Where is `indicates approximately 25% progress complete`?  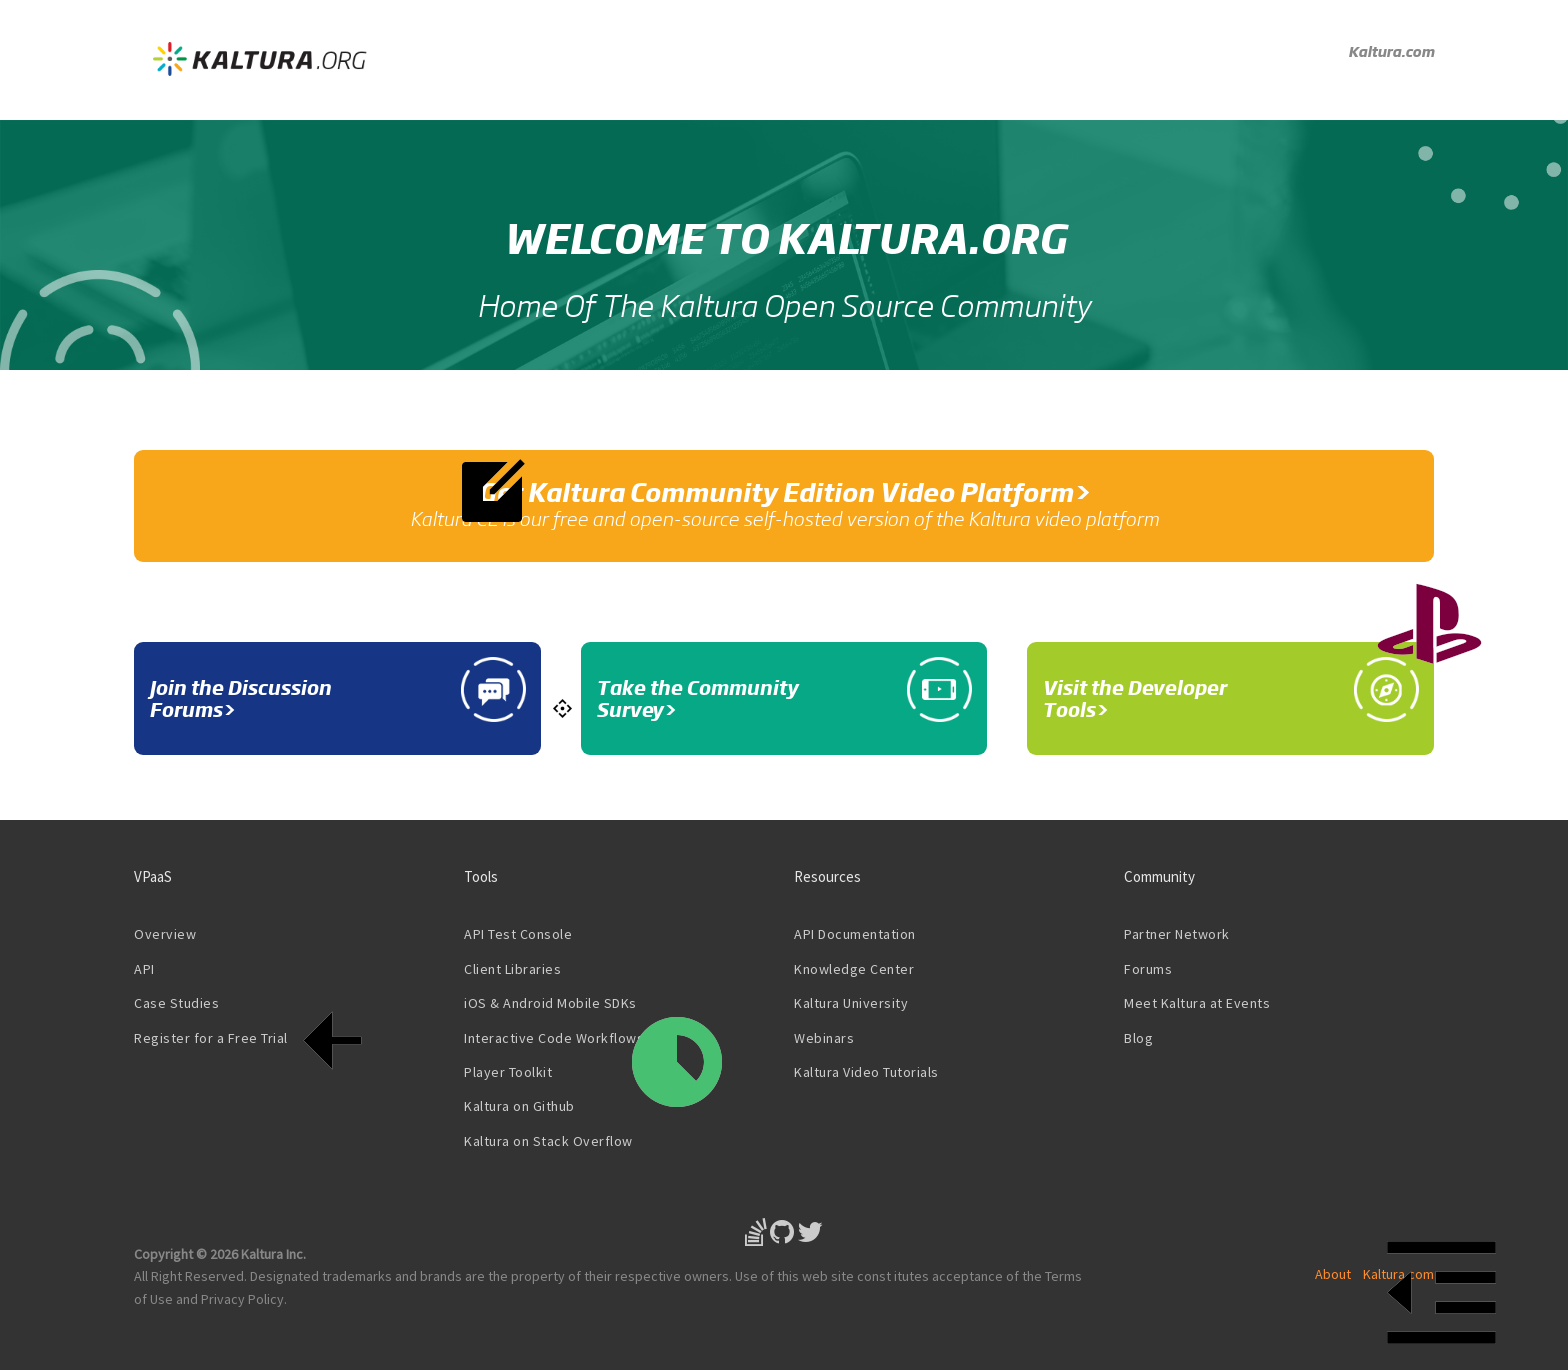
indicates approximately 25% progress complete is located at coordinates (677, 1062).